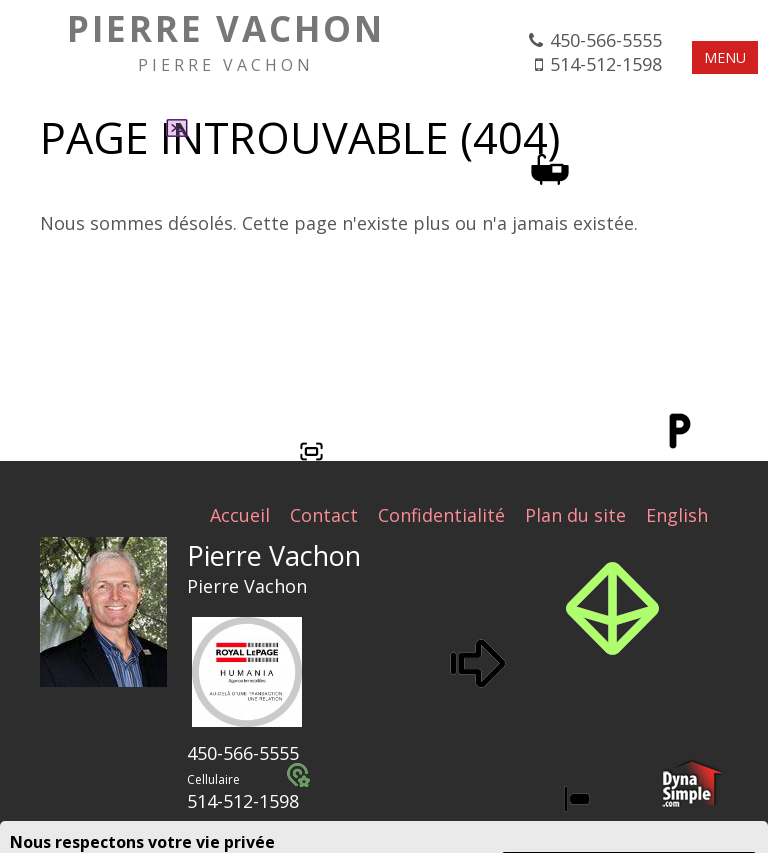 The width and height of the screenshot is (768, 853). I want to click on go to next step or page, so click(478, 663).